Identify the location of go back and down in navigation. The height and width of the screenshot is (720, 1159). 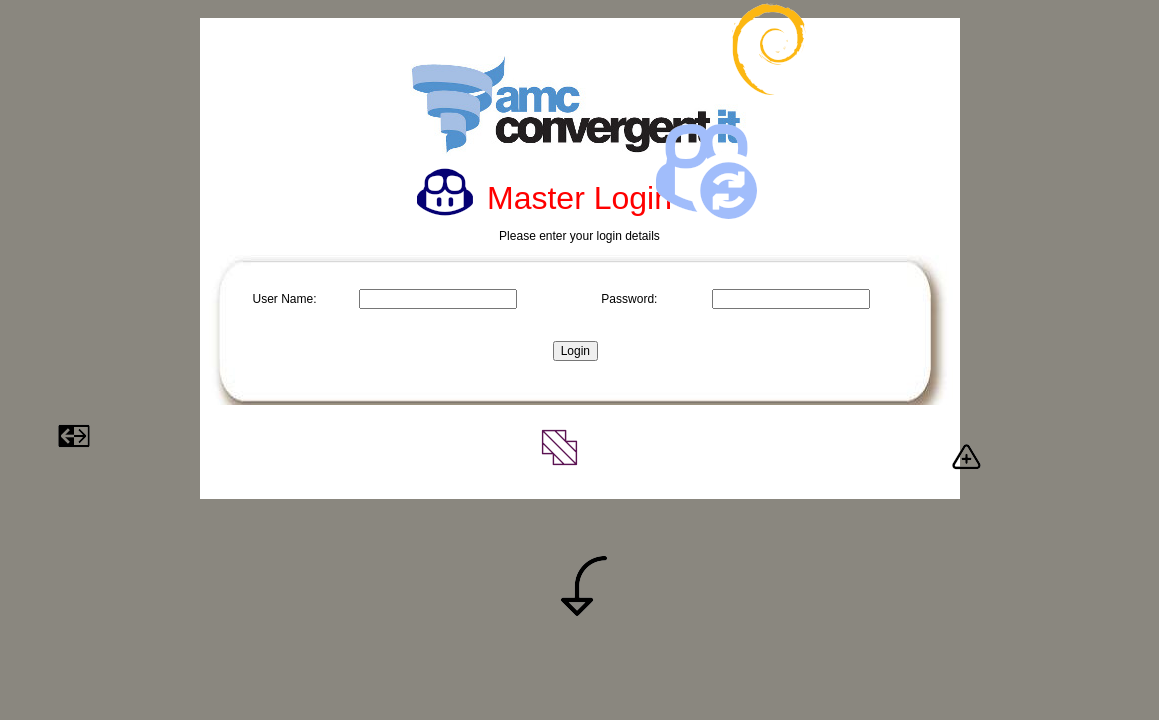
(584, 586).